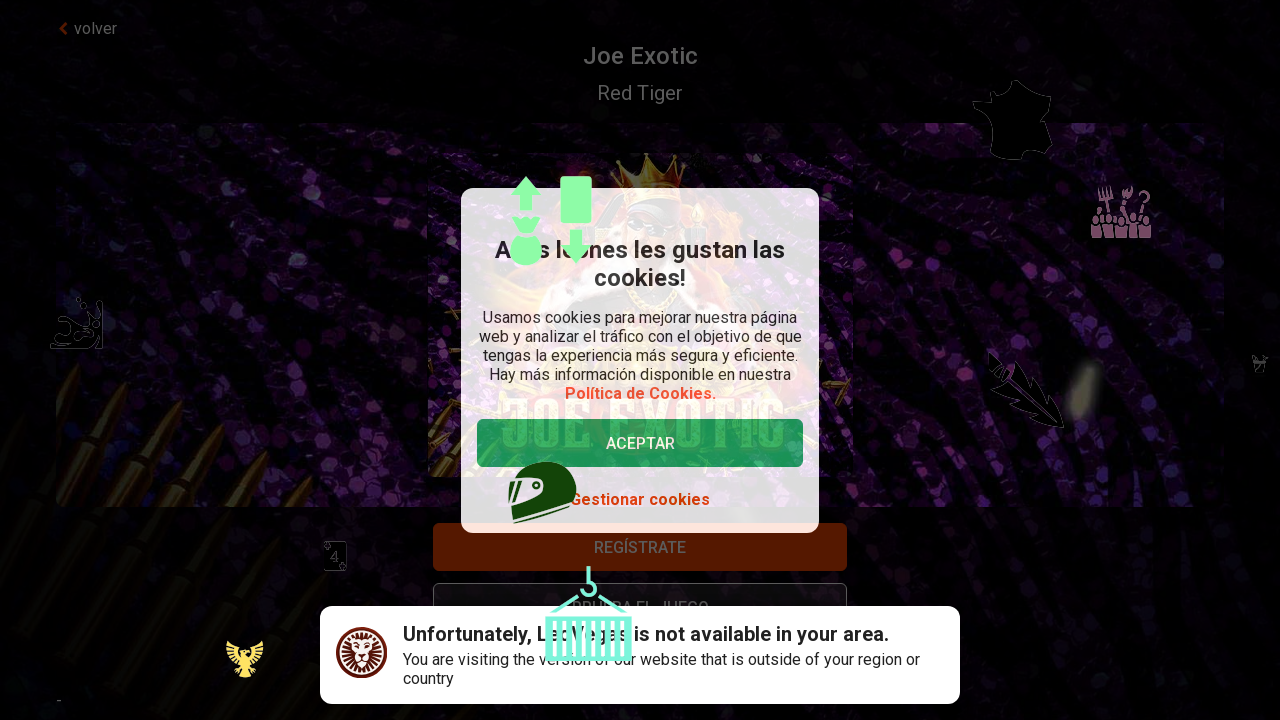  Describe the element at coordinates (76, 322) in the screenshot. I see `indicates liquid or slime-type item in game inventory` at that location.